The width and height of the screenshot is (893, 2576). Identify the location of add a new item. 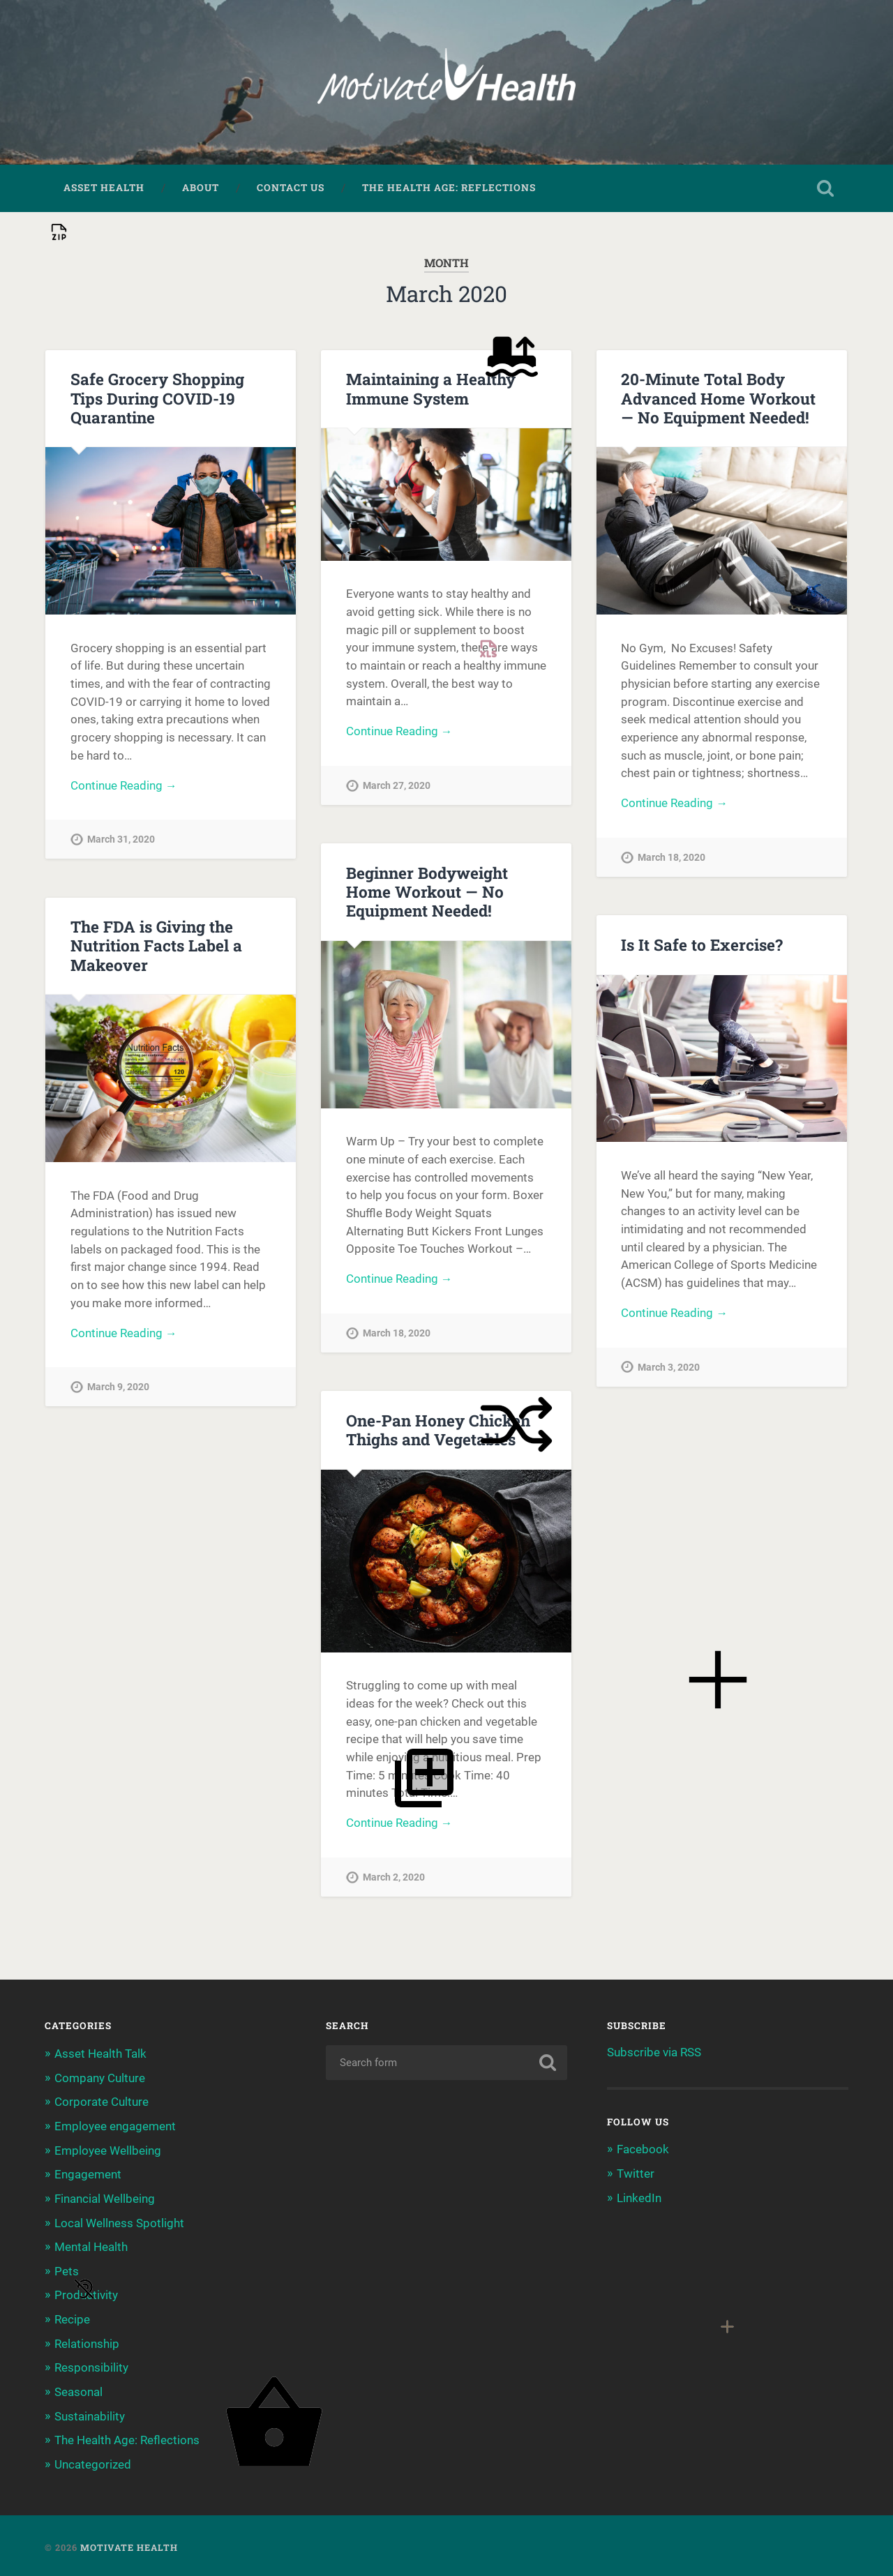
(718, 1680).